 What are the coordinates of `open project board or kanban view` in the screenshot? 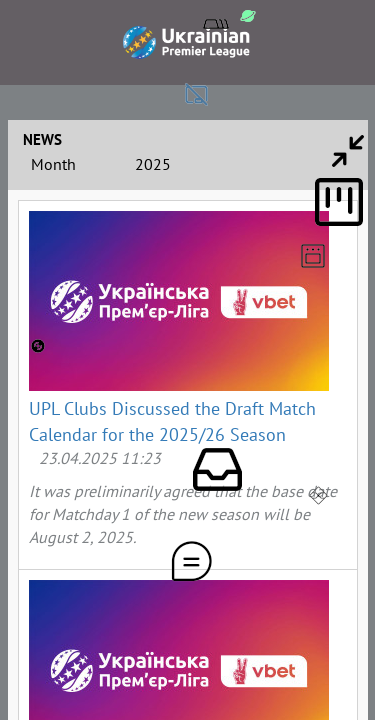 It's located at (339, 202).